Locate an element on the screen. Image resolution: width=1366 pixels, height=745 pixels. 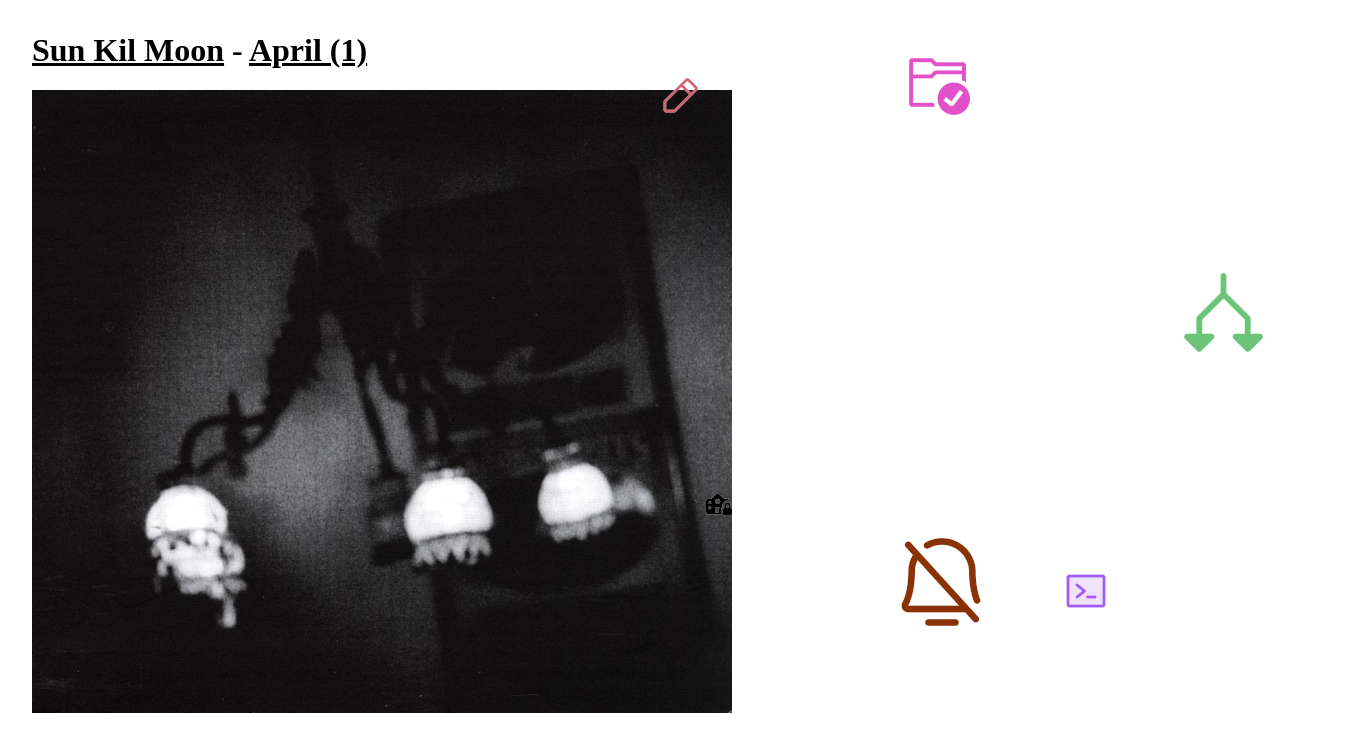
indicates the currently active or selected folder is located at coordinates (937, 82).